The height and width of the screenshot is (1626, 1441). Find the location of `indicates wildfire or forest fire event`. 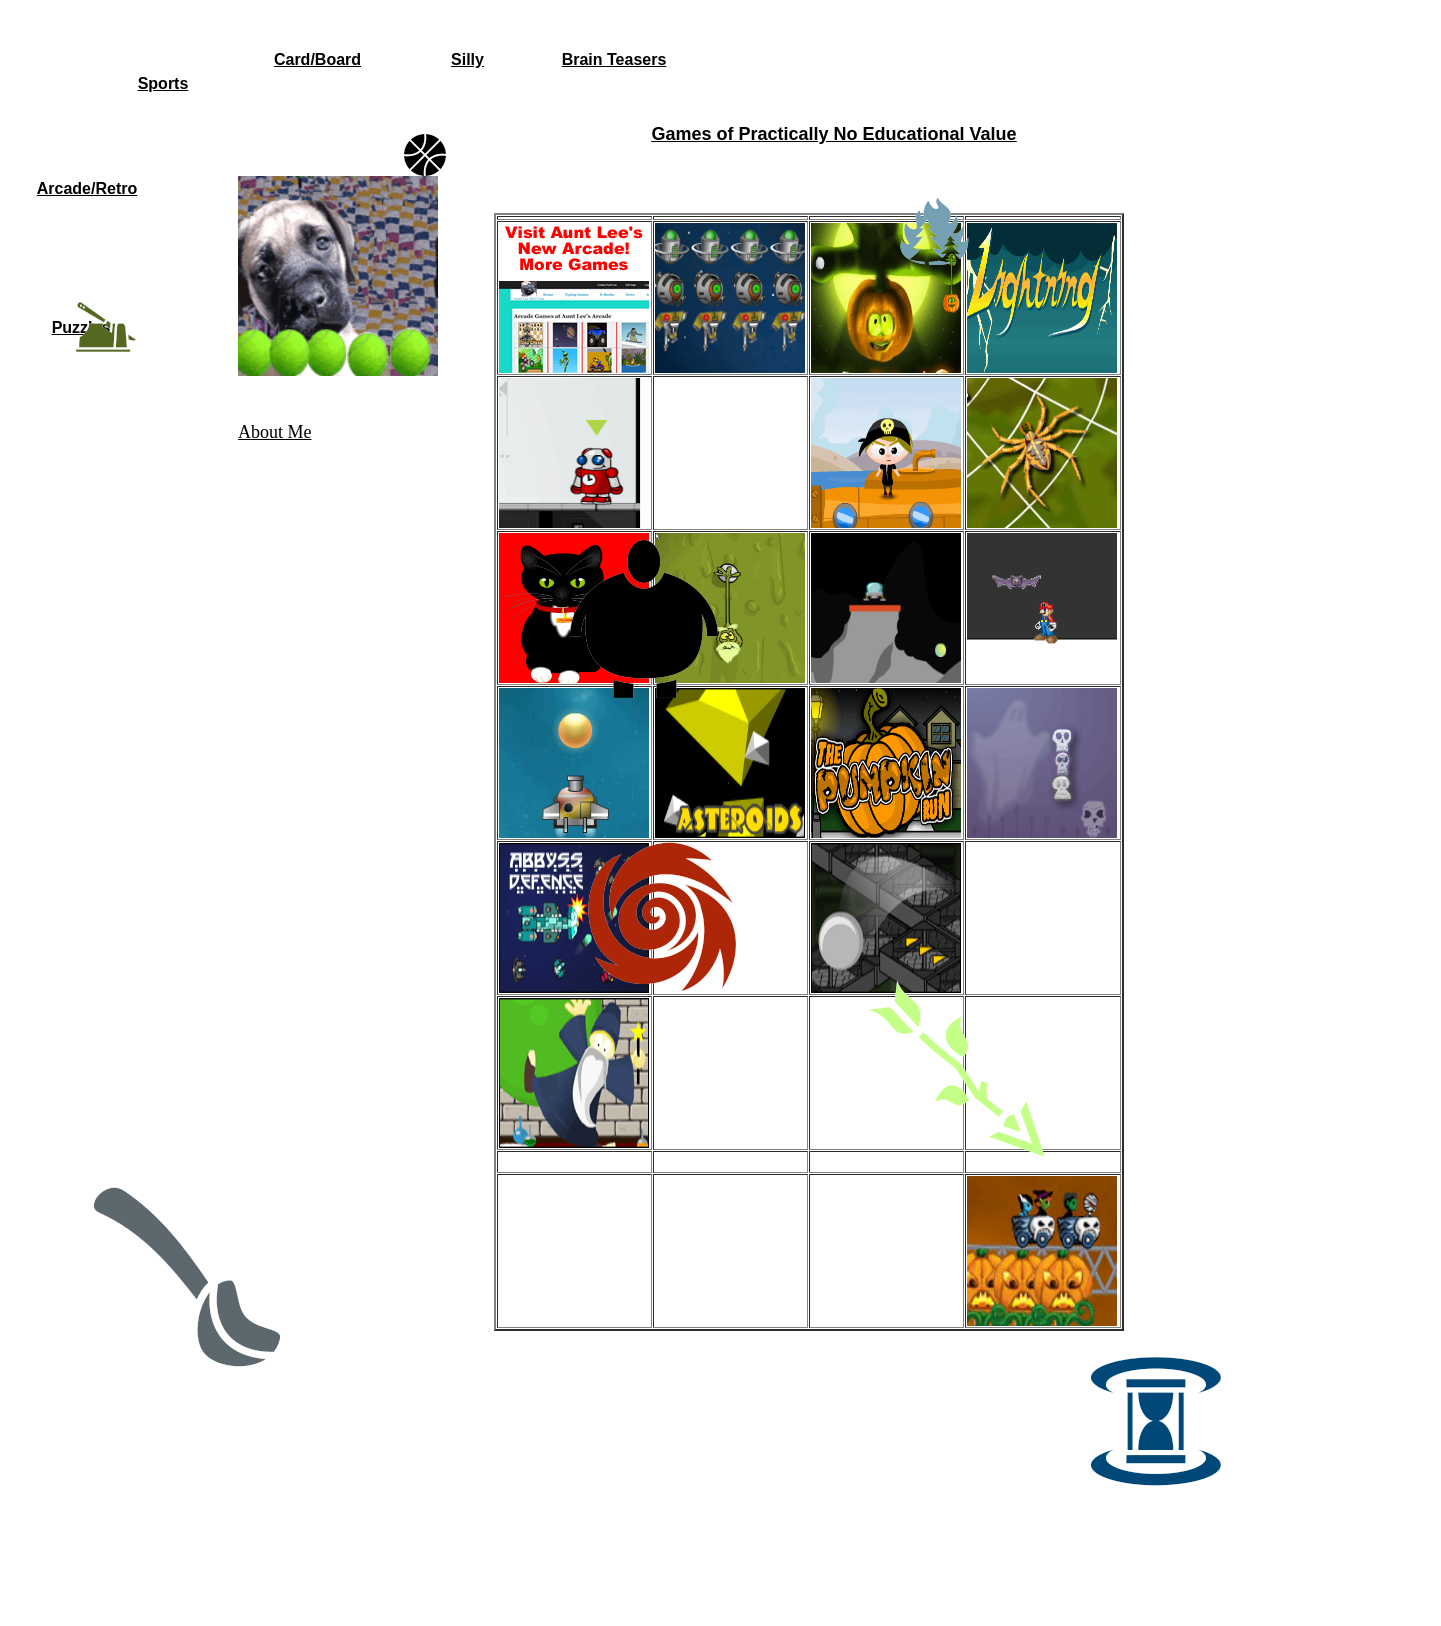

indicates wildfire or forest fire event is located at coordinates (934, 231).